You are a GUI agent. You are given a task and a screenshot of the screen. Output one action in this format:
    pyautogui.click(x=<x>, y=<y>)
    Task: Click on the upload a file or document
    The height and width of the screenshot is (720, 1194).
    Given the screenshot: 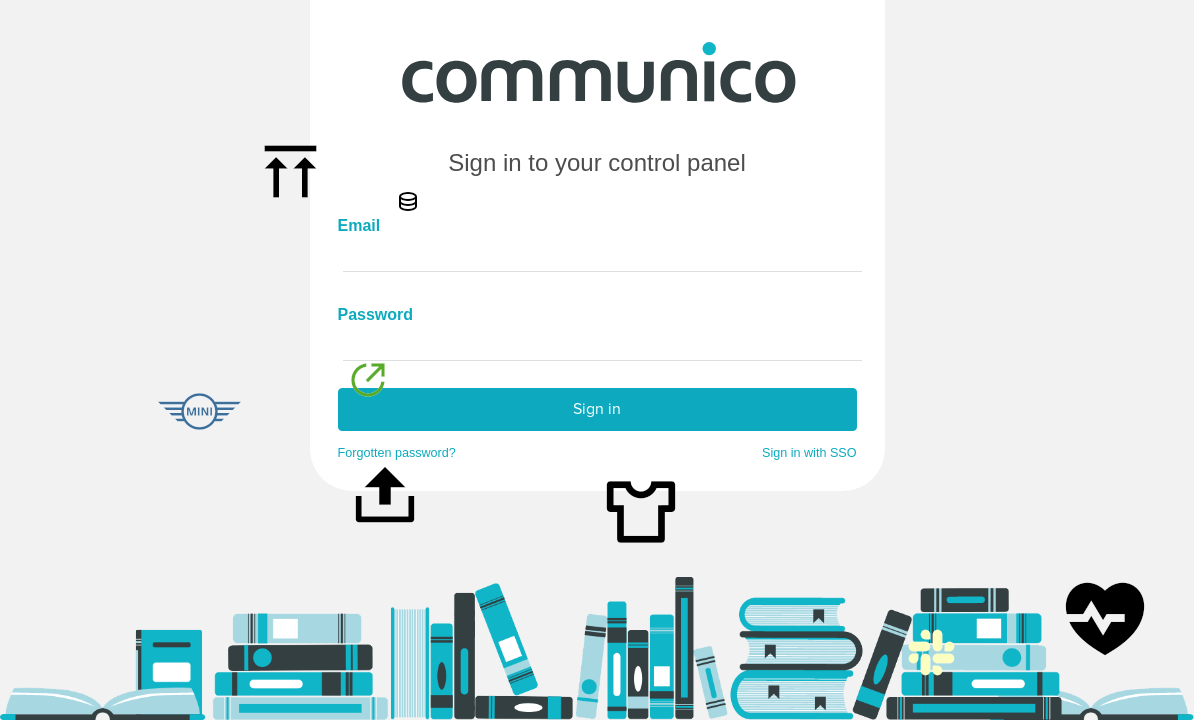 What is the action you would take?
    pyautogui.click(x=385, y=496)
    